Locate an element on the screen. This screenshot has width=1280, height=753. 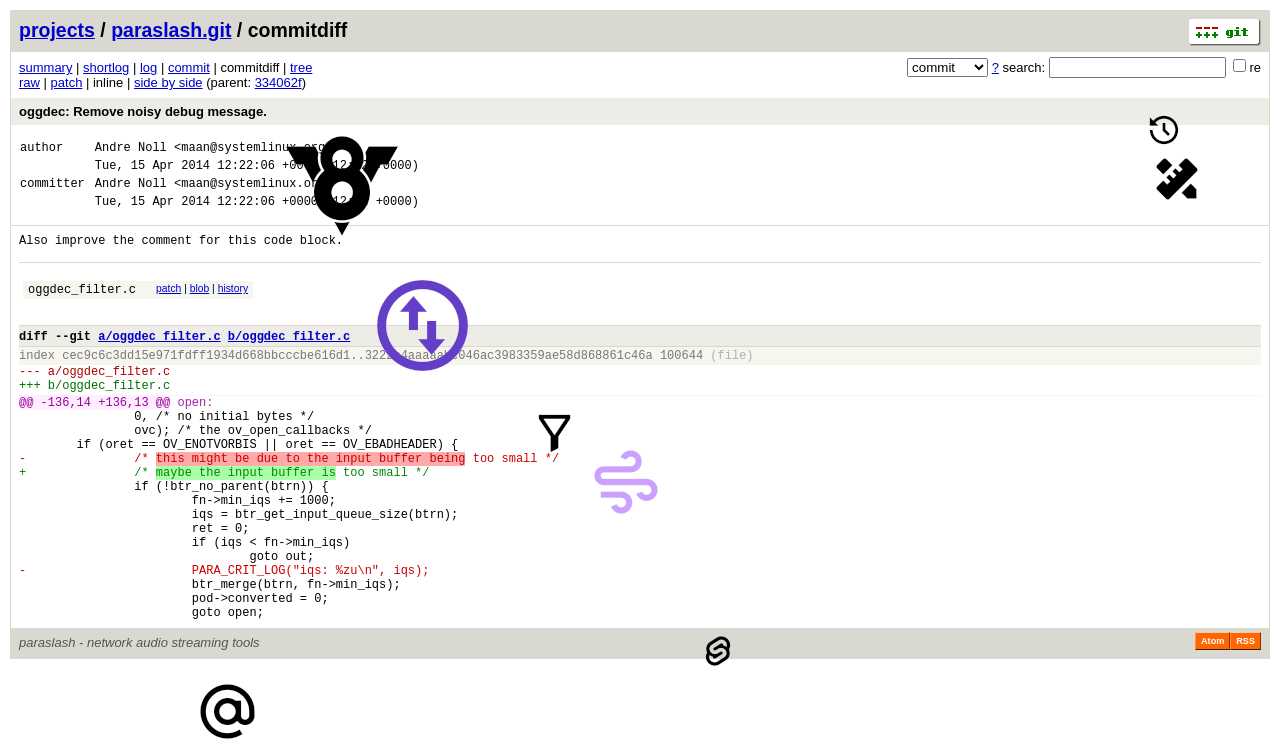
V8 JavaScript engine logo is located at coordinates (342, 186).